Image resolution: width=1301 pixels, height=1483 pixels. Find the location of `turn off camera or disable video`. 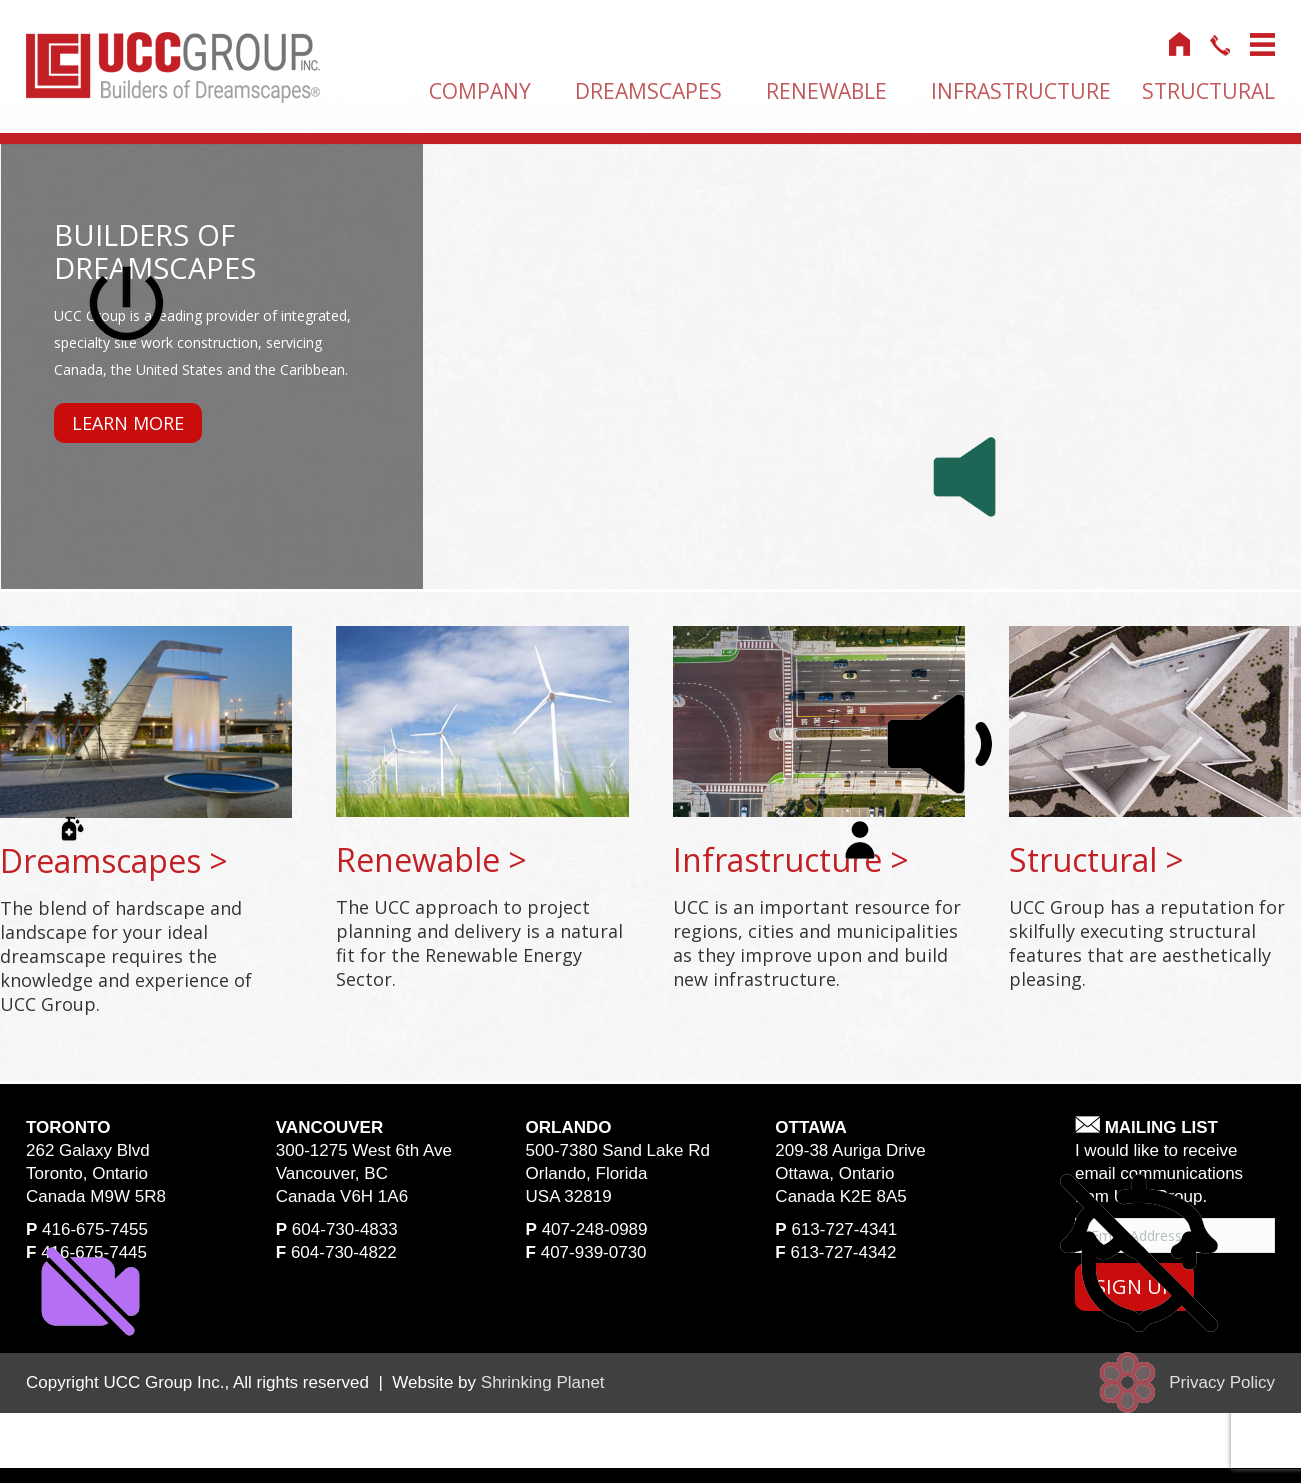

turn off camera or disable video is located at coordinates (90, 1291).